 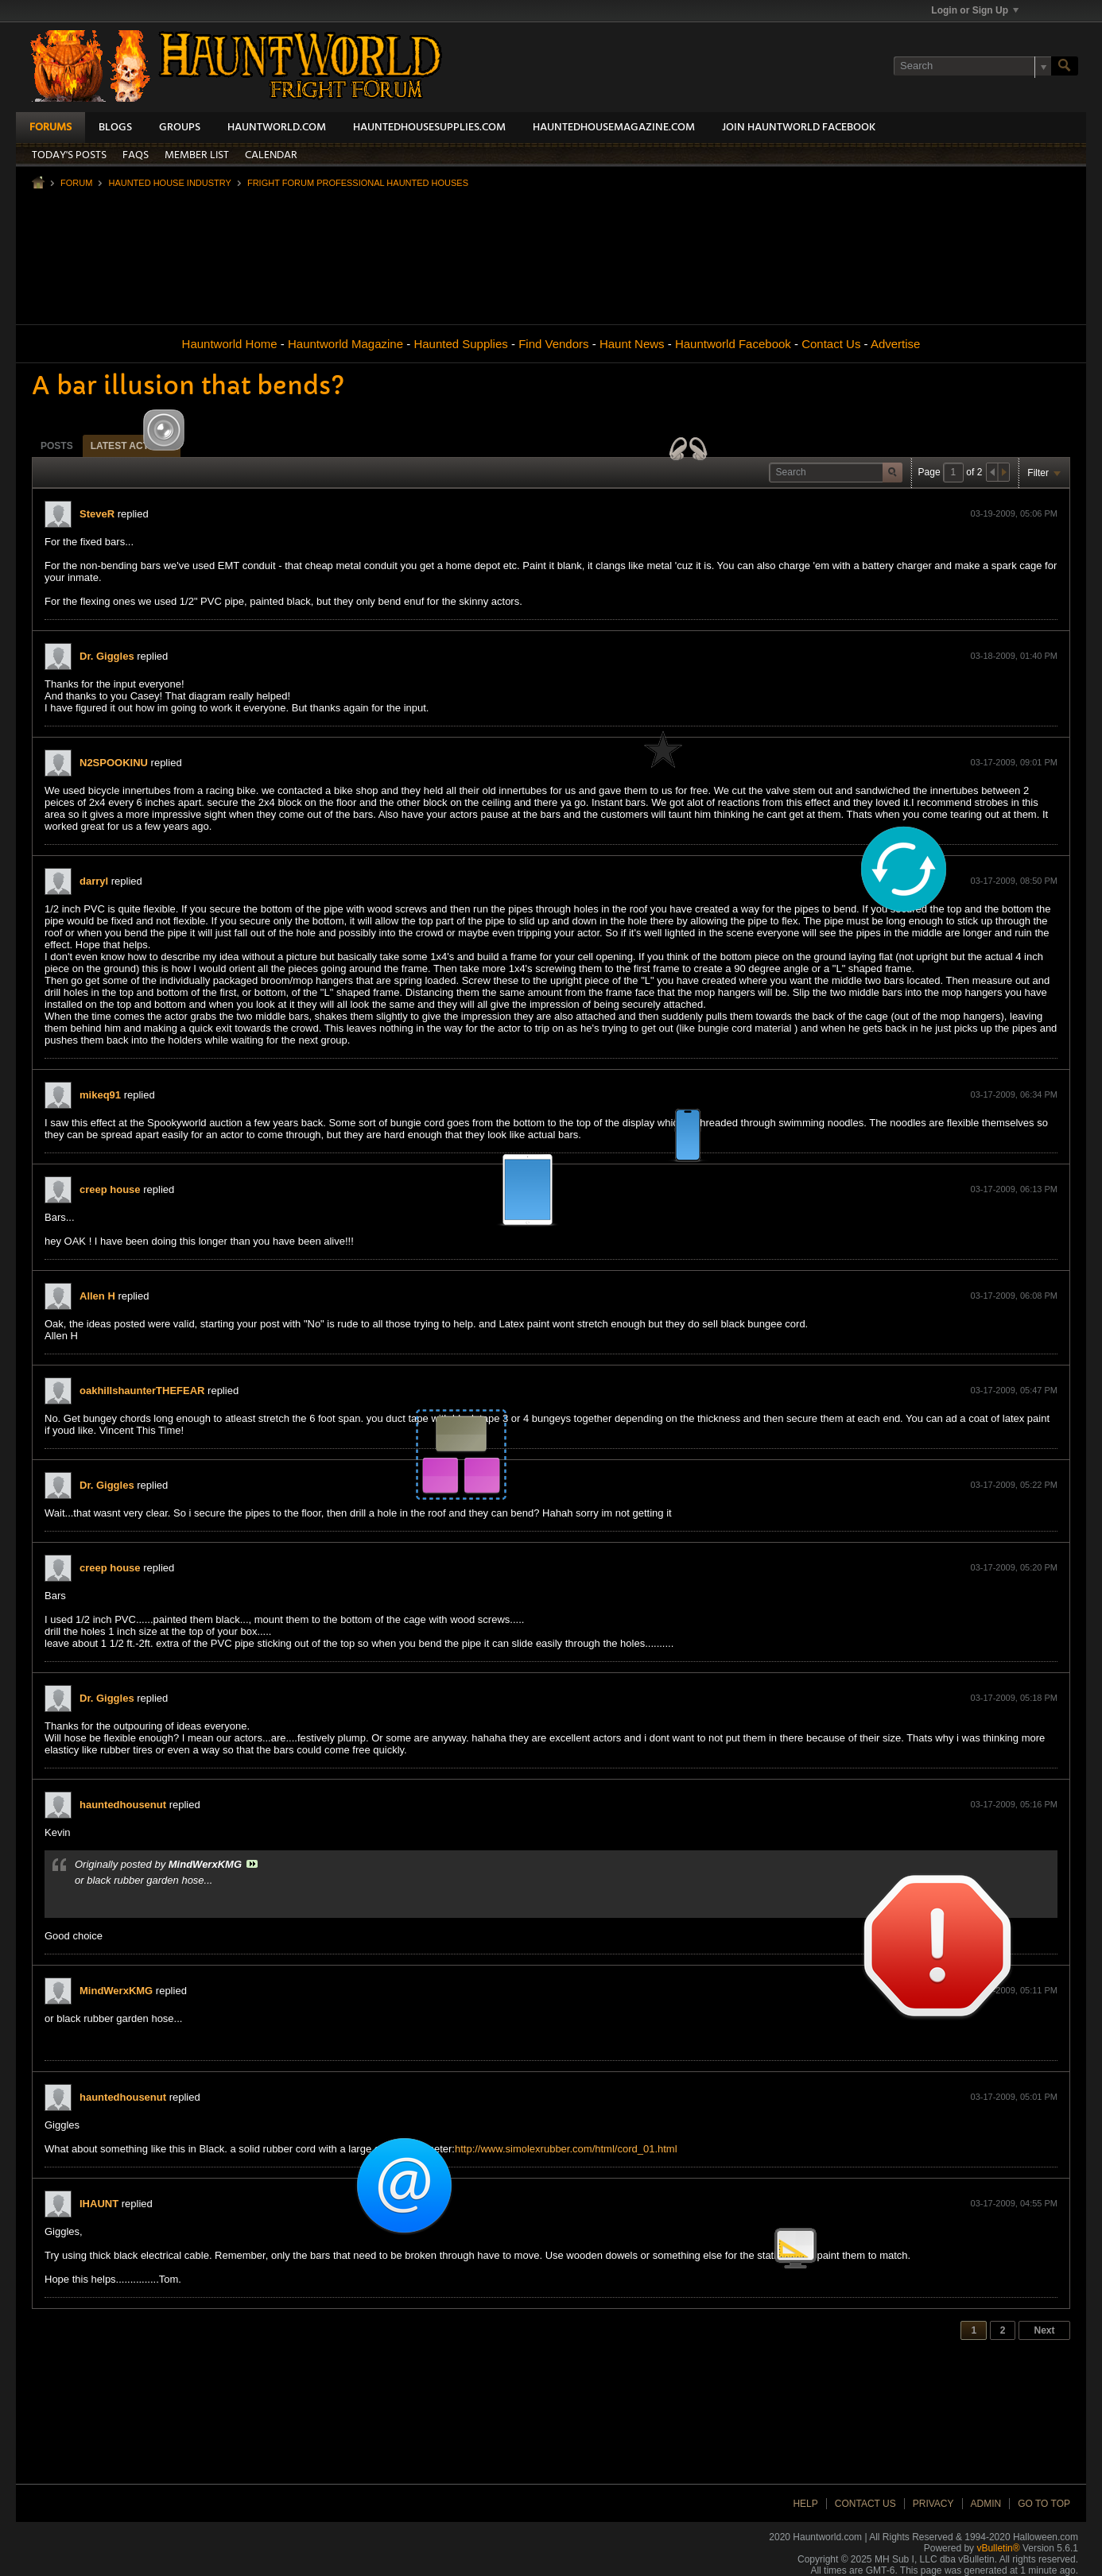 What do you see at coordinates (164, 430) in the screenshot?
I see `open the camera app` at bounding box center [164, 430].